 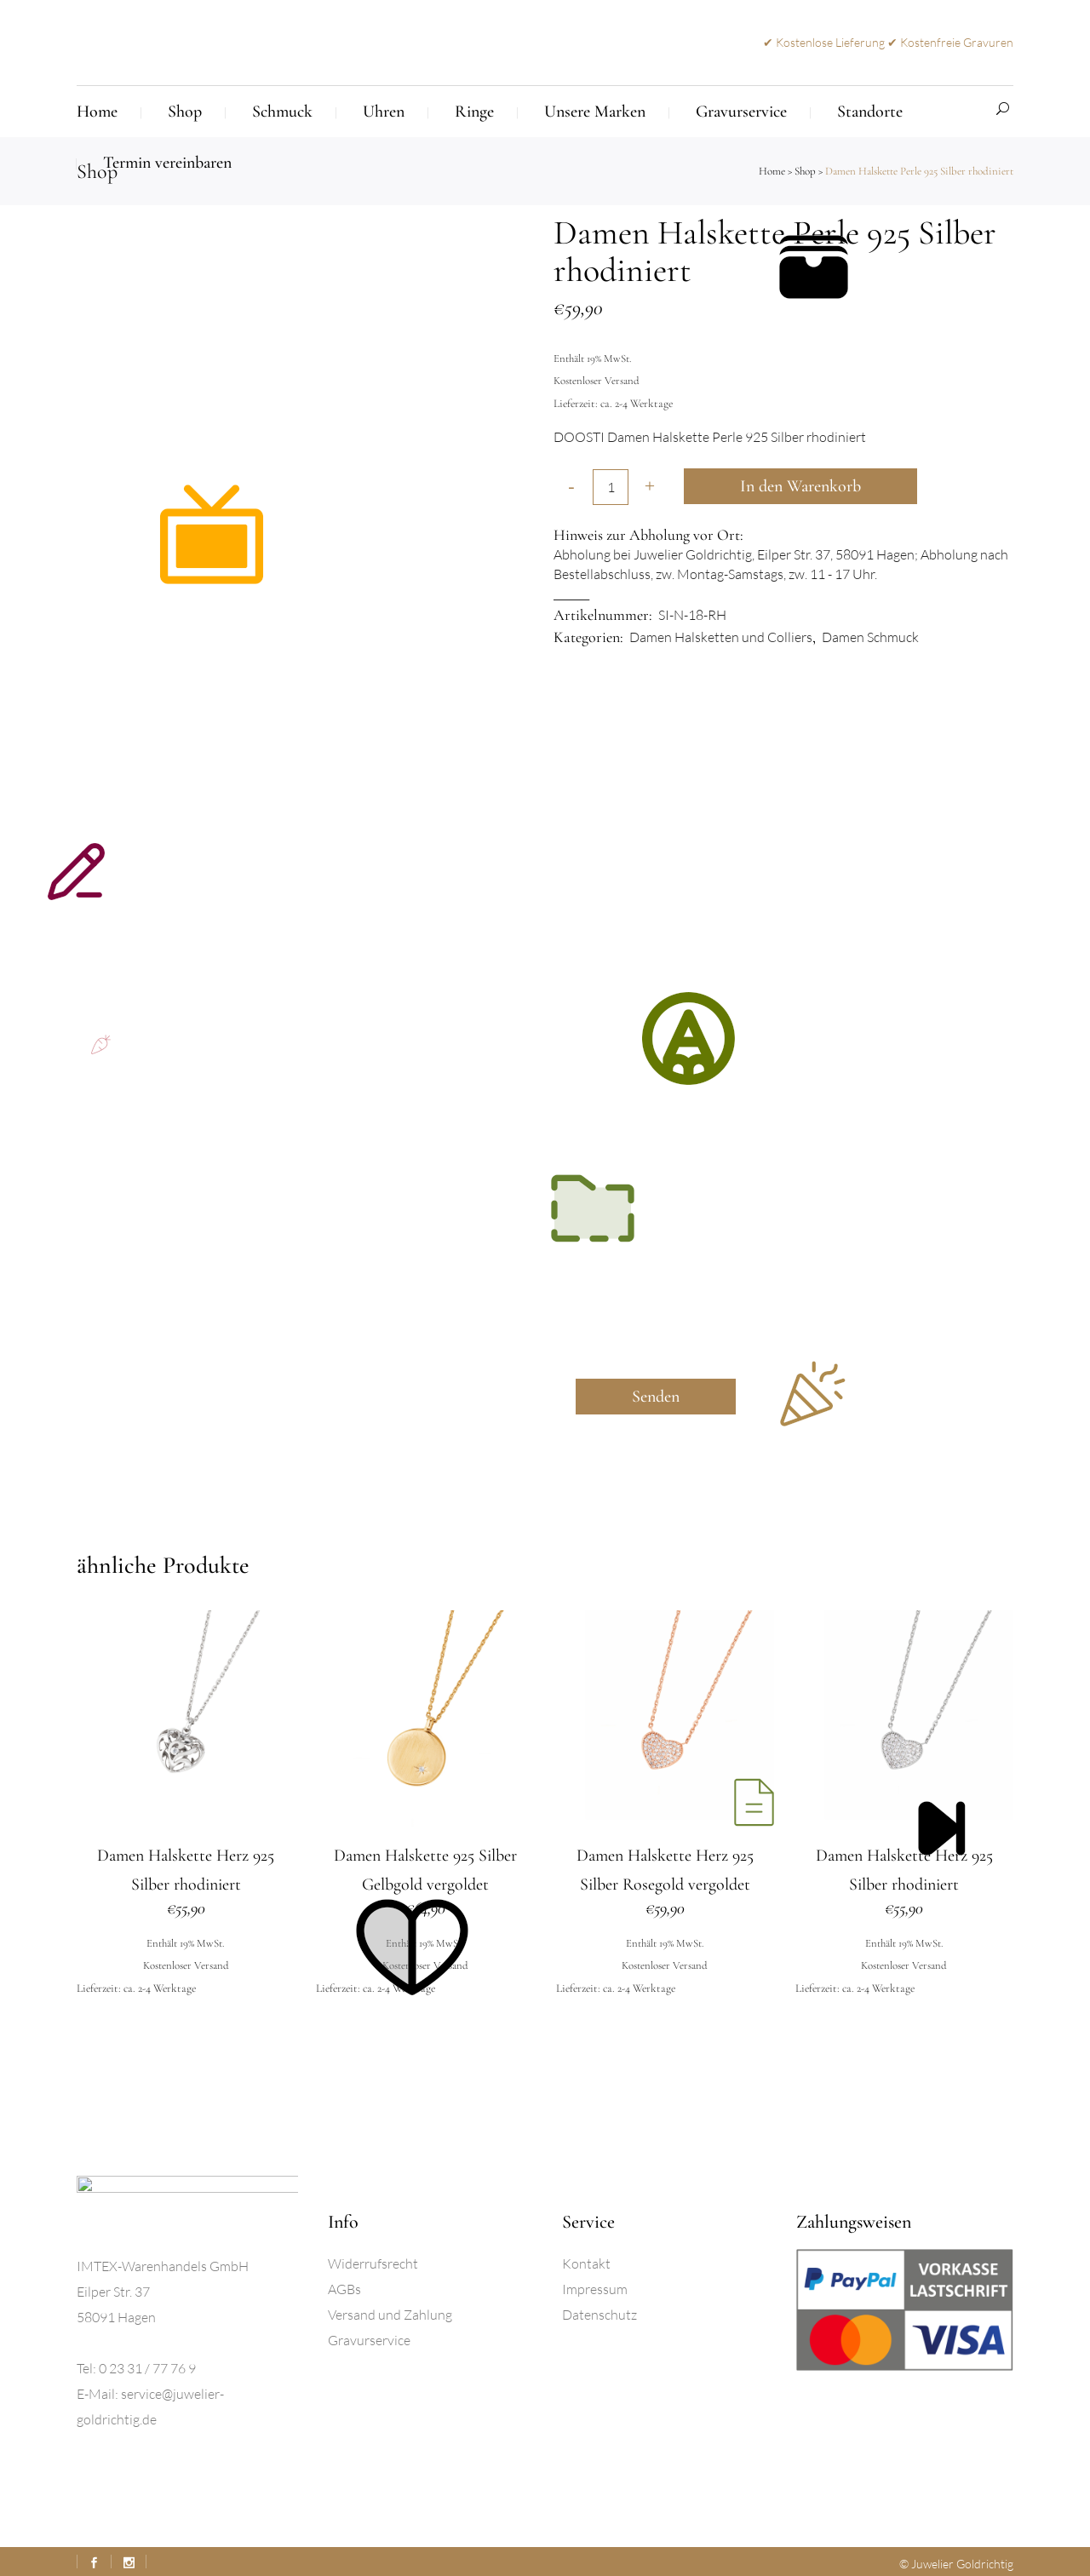 What do you see at coordinates (76, 871) in the screenshot?
I see `edit text or content` at bounding box center [76, 871].